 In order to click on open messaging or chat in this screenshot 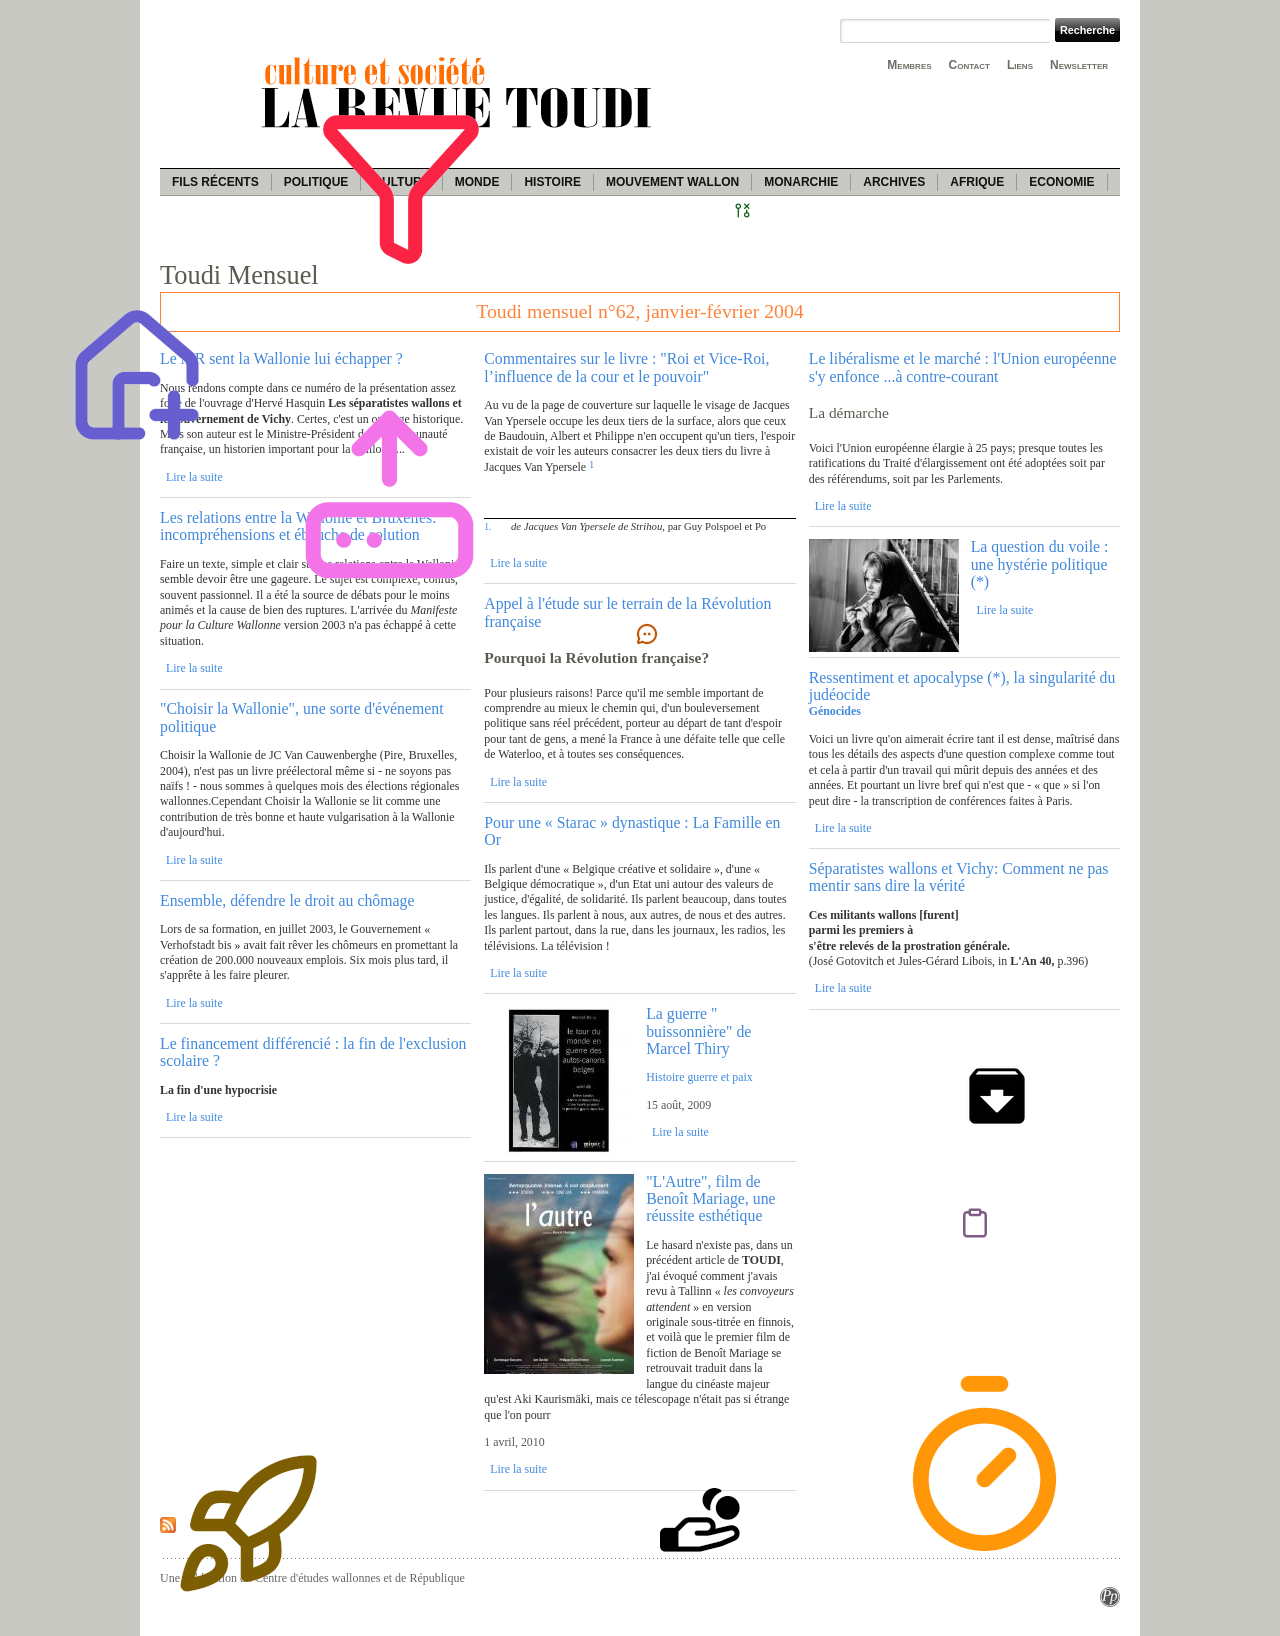, I will do `click(647, 634)`.